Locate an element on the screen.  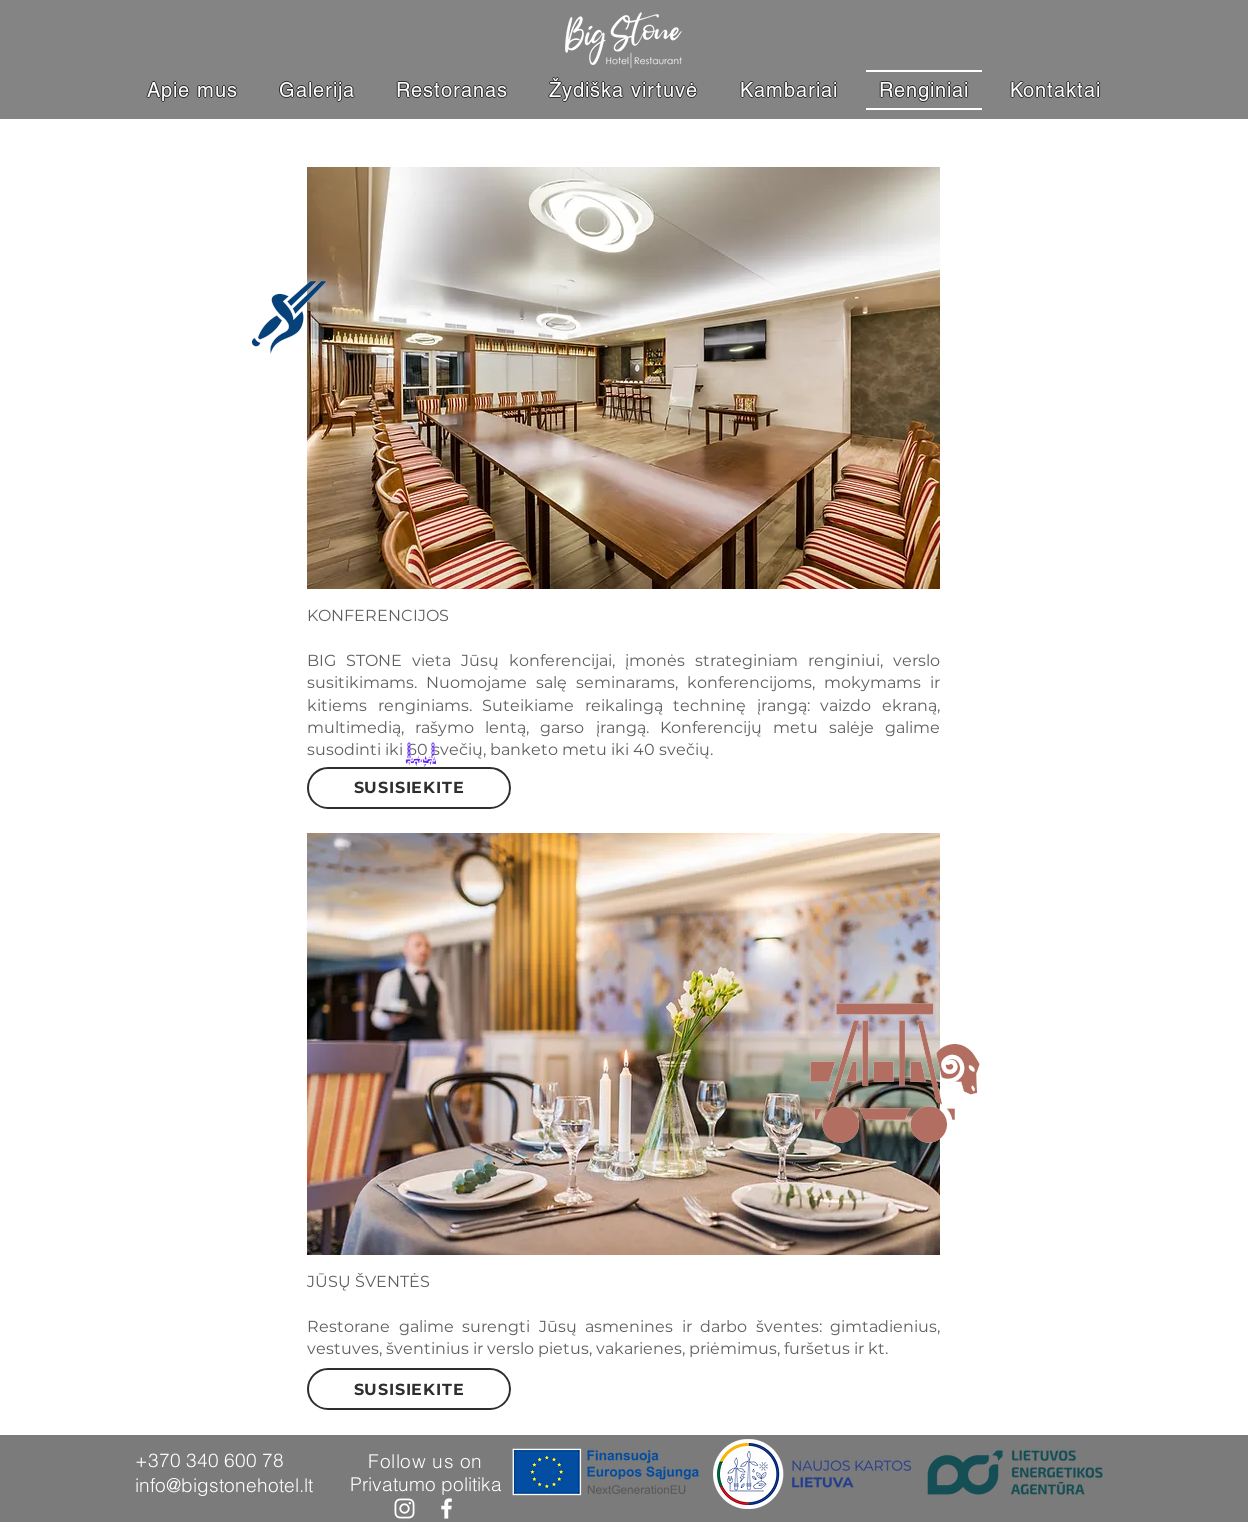
select spiked trunk trap or obstacle is located at coordinates (421, 758).